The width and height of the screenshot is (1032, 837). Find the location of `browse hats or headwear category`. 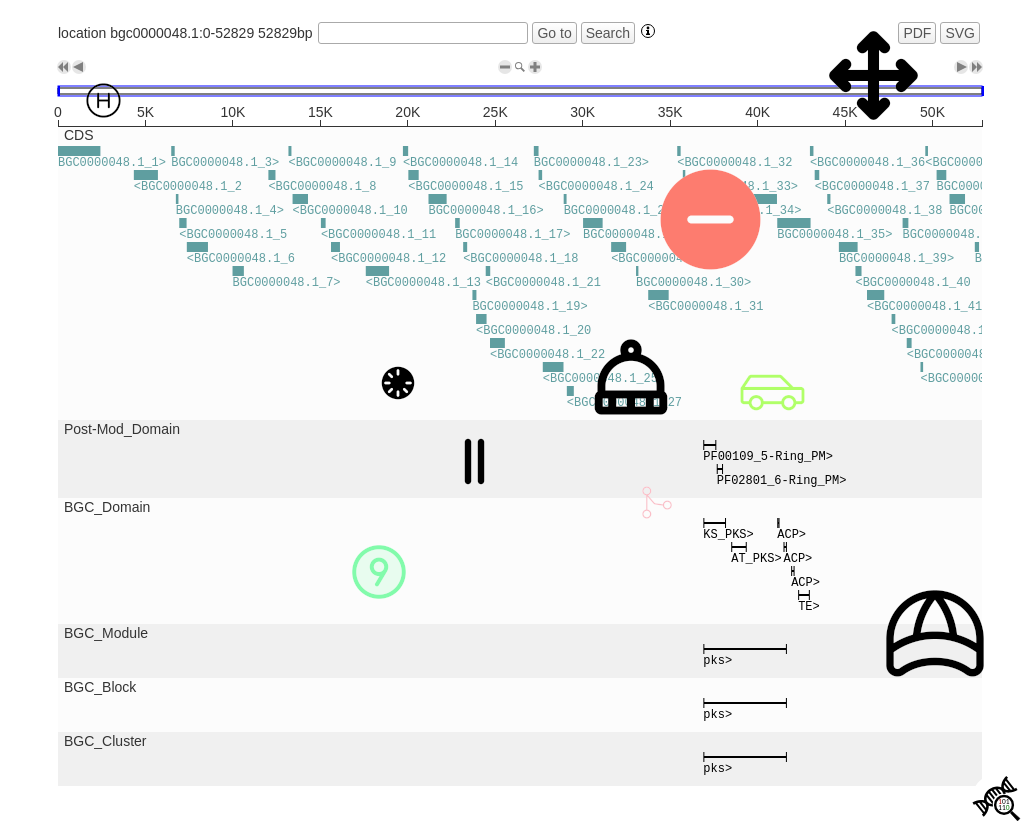

browse hats or headwear category is located at coordinates (935, 639).